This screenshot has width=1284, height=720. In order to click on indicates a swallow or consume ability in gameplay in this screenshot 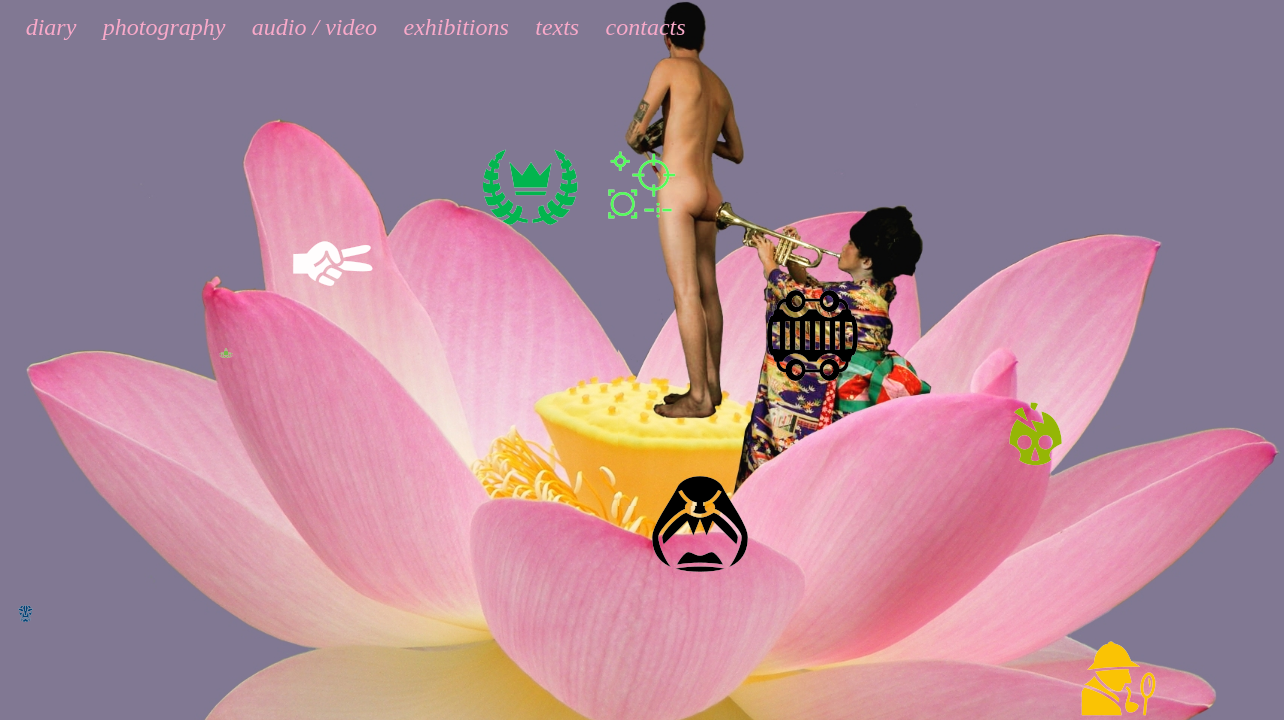, I will do `click(700, 524)`.